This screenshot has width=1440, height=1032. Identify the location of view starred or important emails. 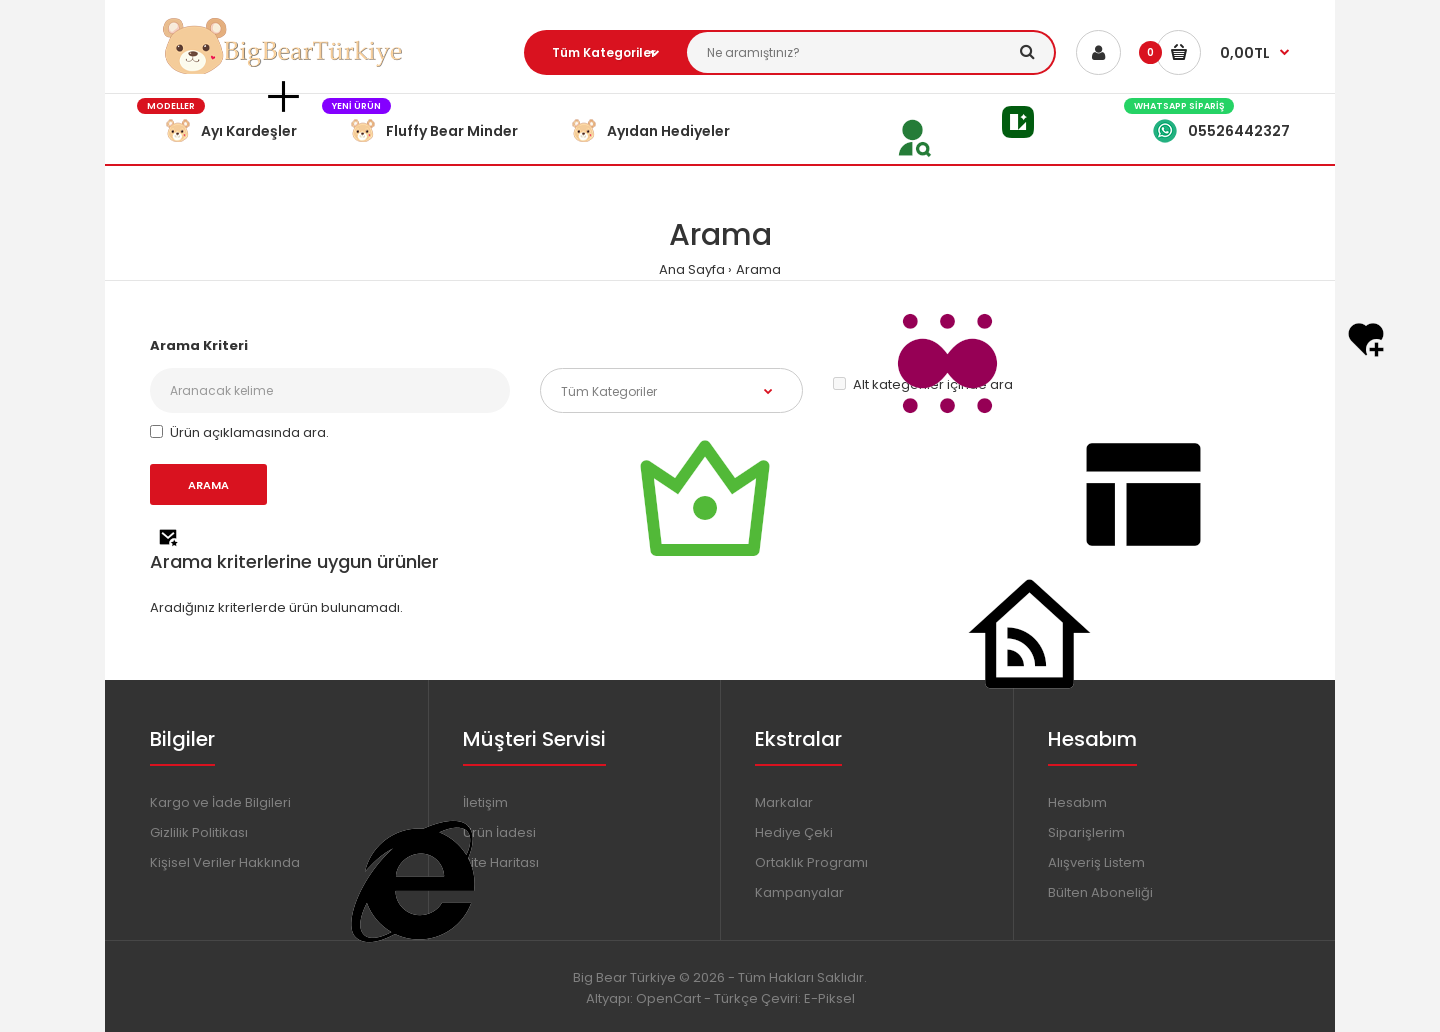
(168, 537).